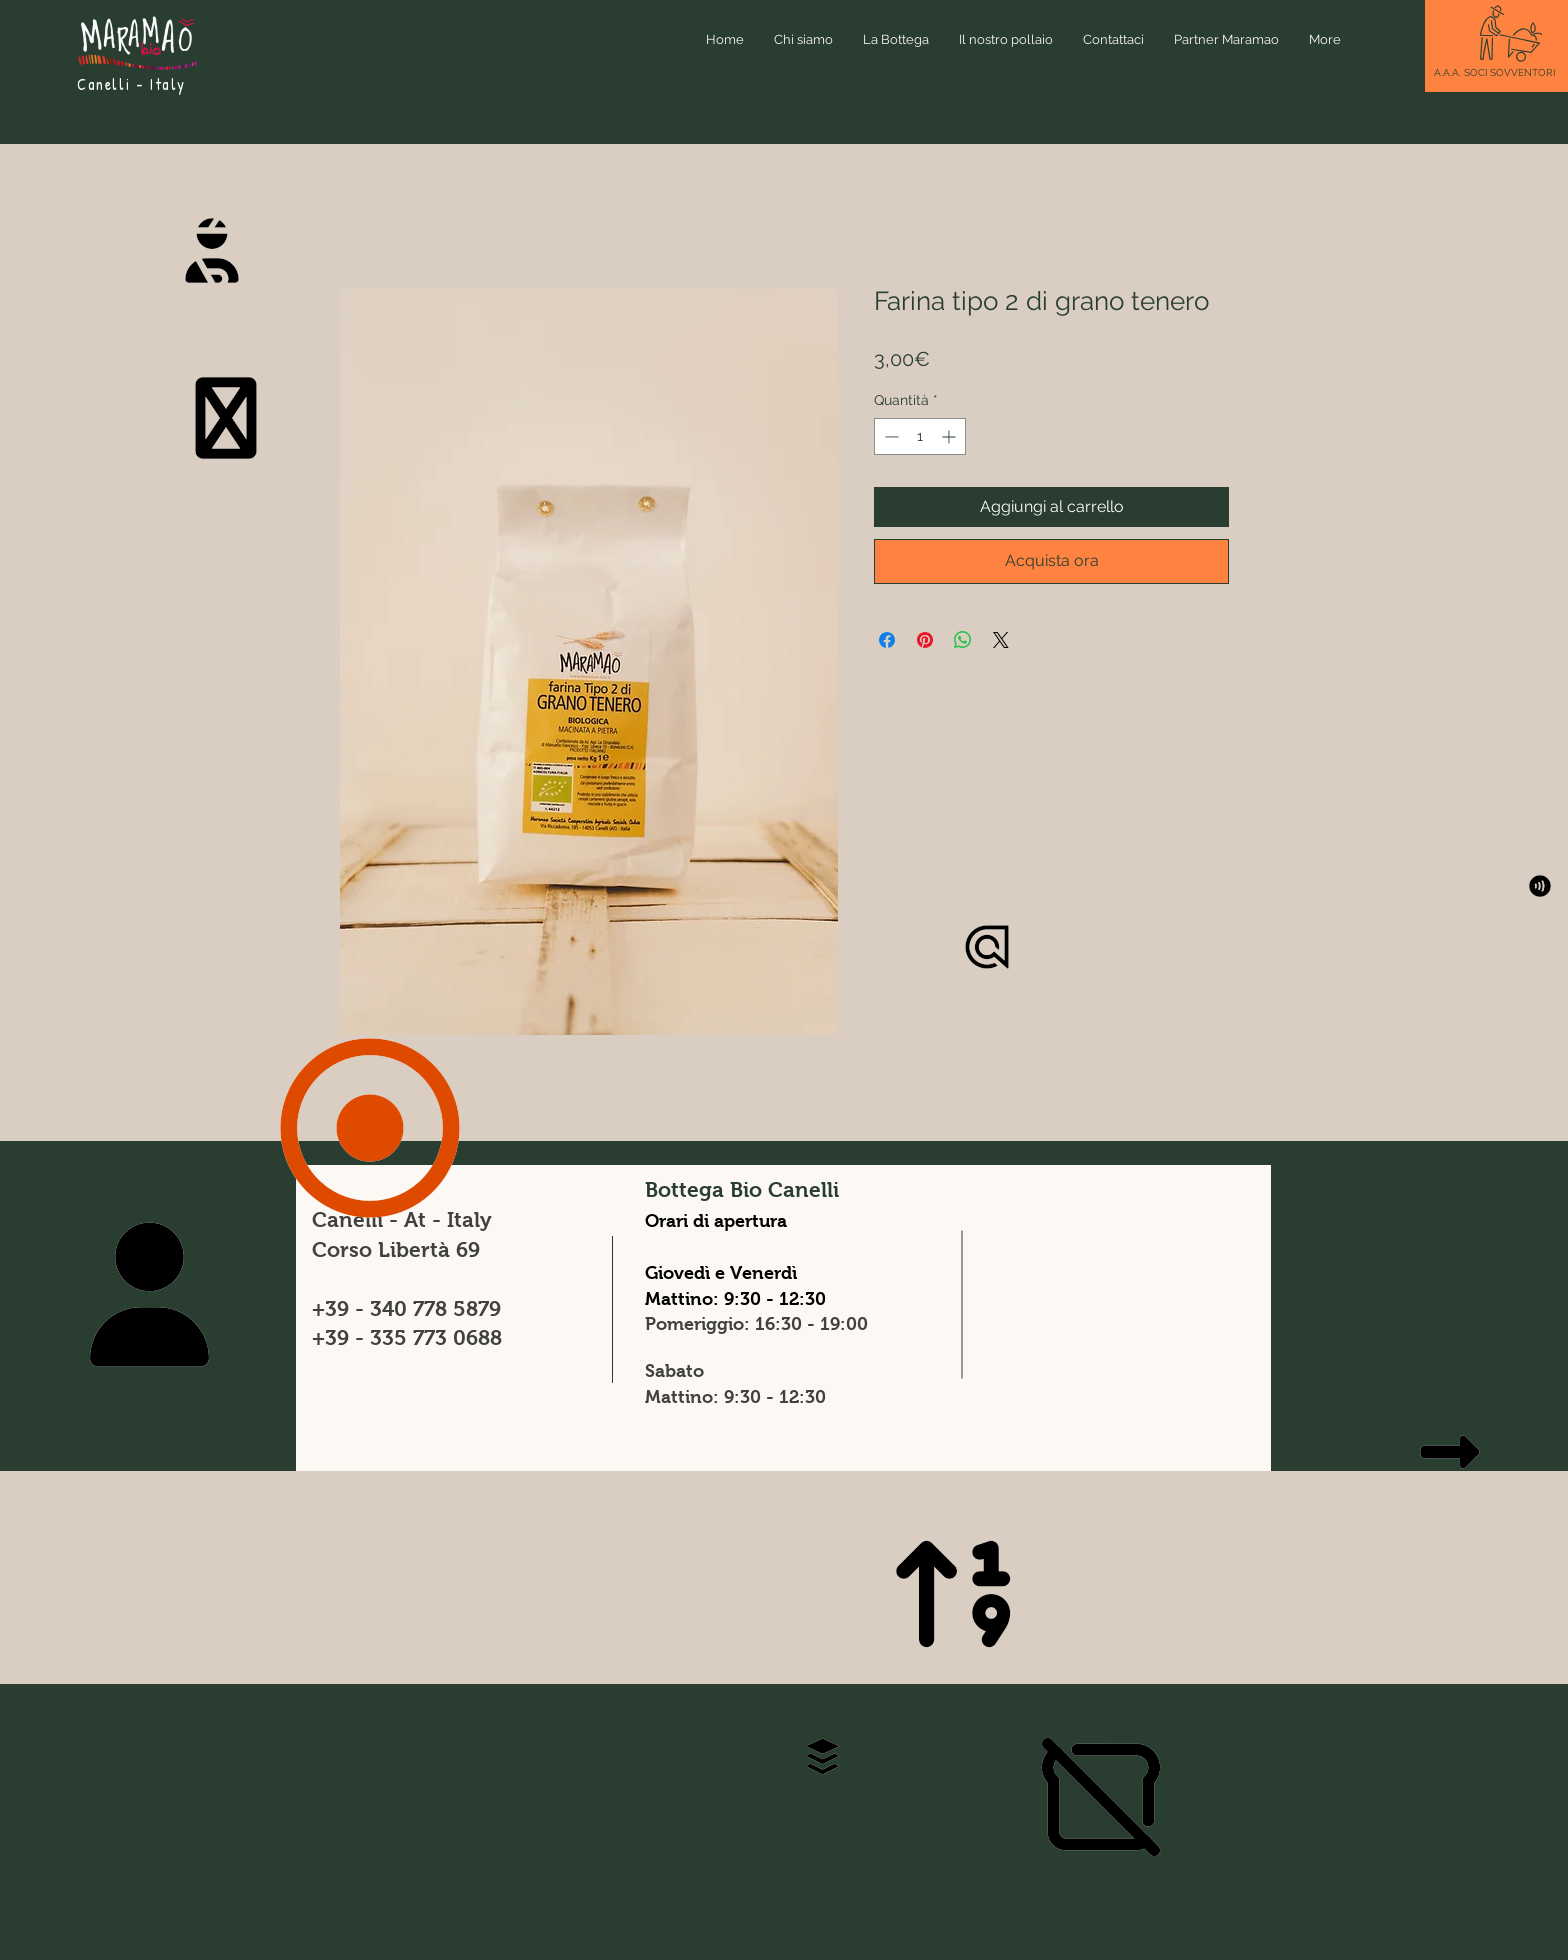  What do you see at coordinates (822, 1756) in the screenshot?
I see `buffer app logo` at bounding box center [822, 1756].